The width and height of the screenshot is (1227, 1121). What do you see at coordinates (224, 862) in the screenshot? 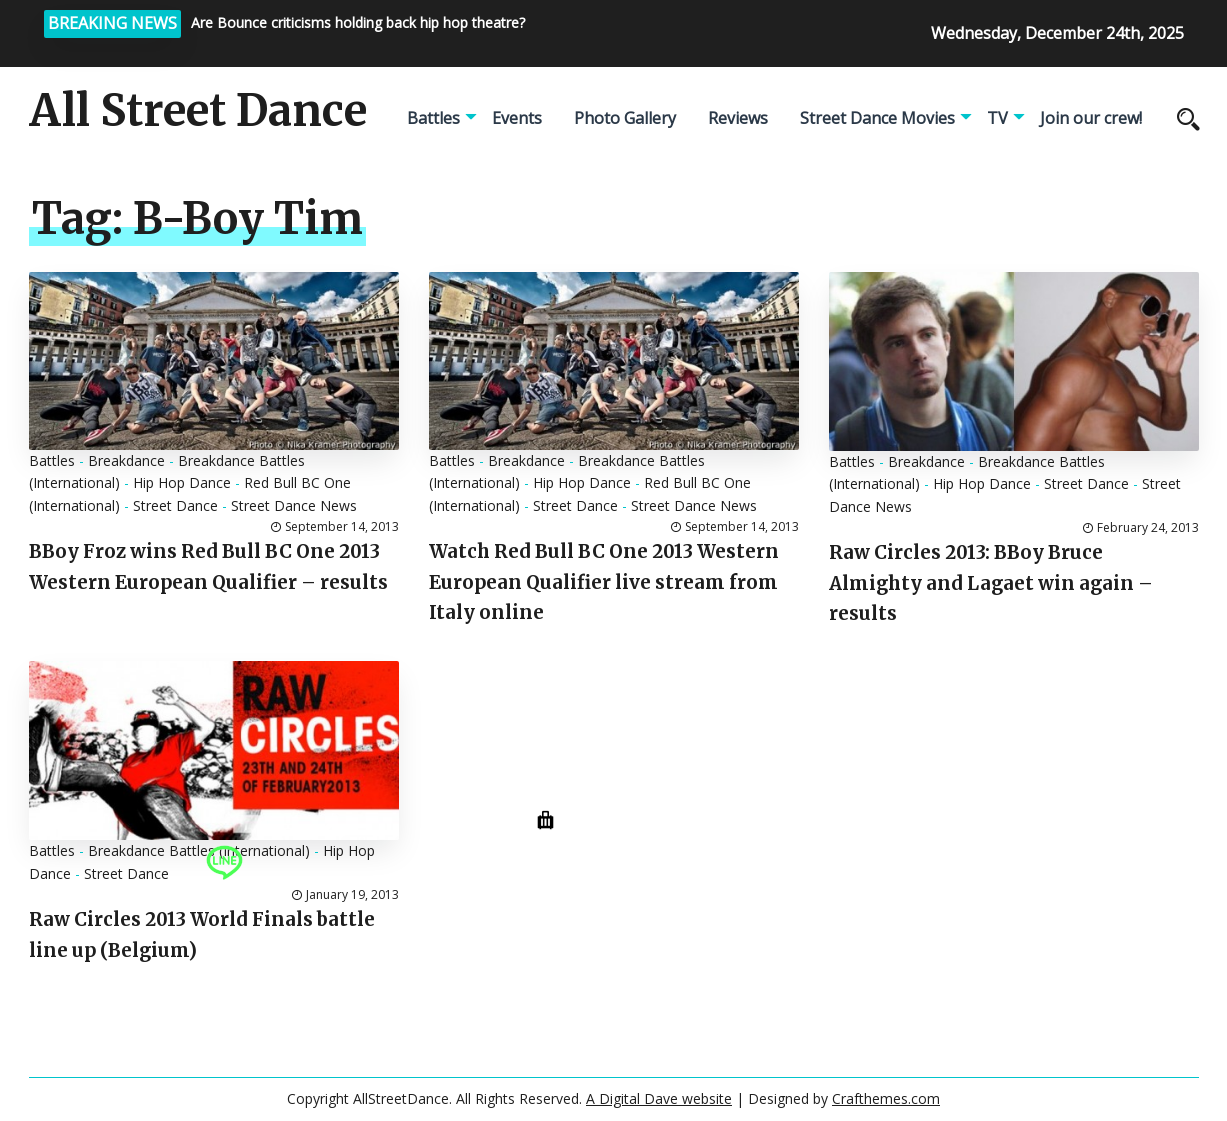
I see `open the LINE messaging app` at bounding box center [224, 862].